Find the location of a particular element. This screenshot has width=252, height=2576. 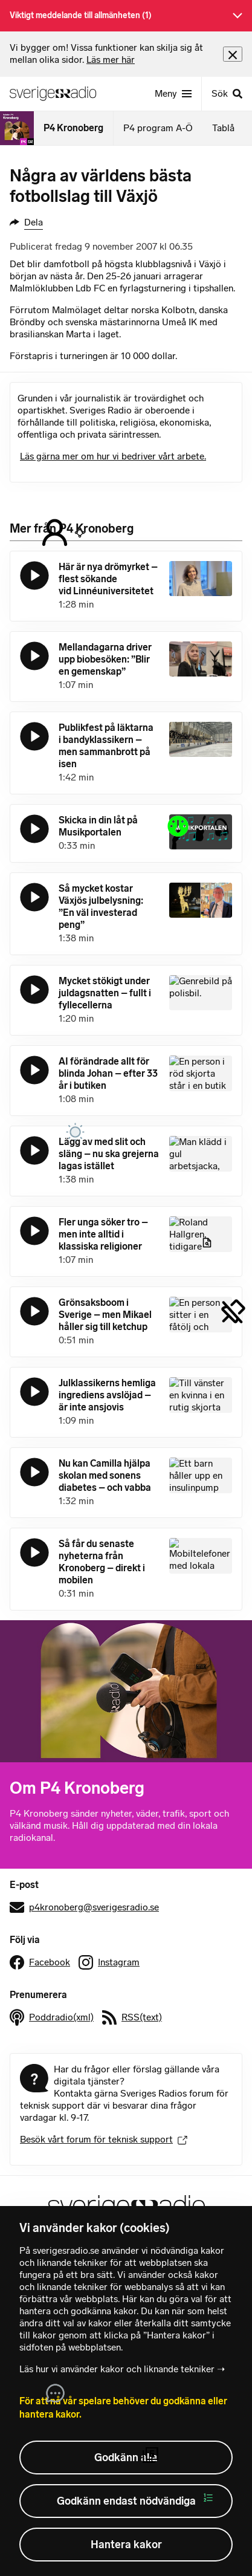

view your profile is located at coordinates (54, 533).